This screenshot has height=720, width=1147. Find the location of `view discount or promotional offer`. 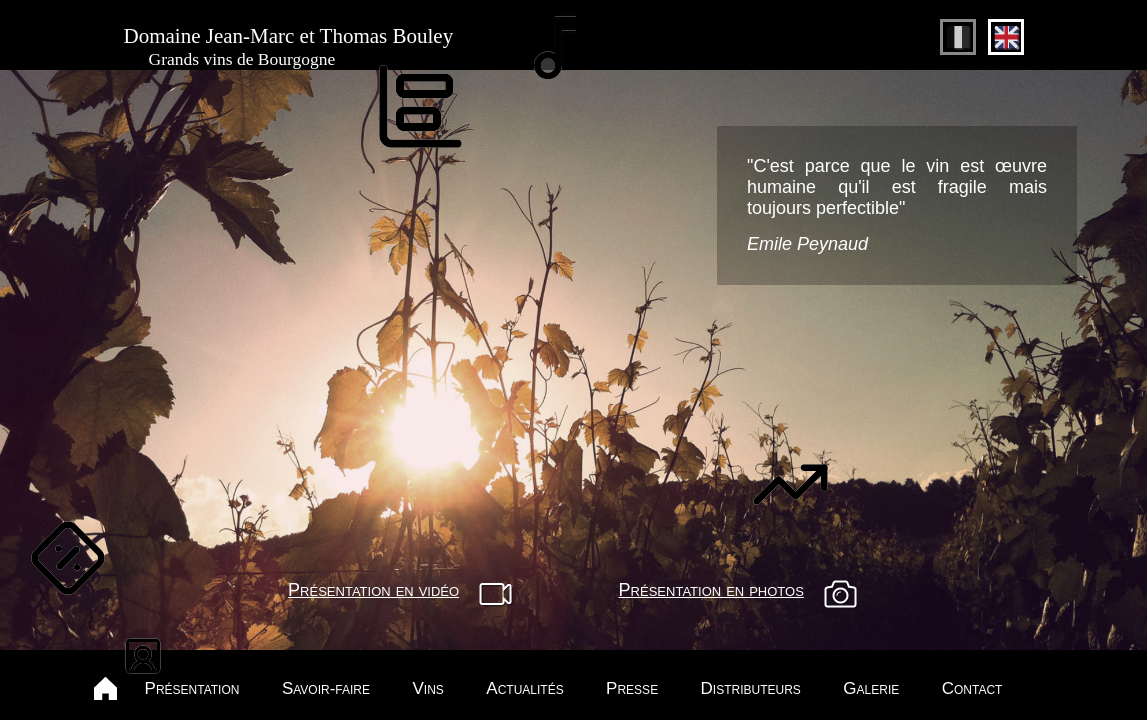

view discount or promotional offer is located at coordinates (68, 558).